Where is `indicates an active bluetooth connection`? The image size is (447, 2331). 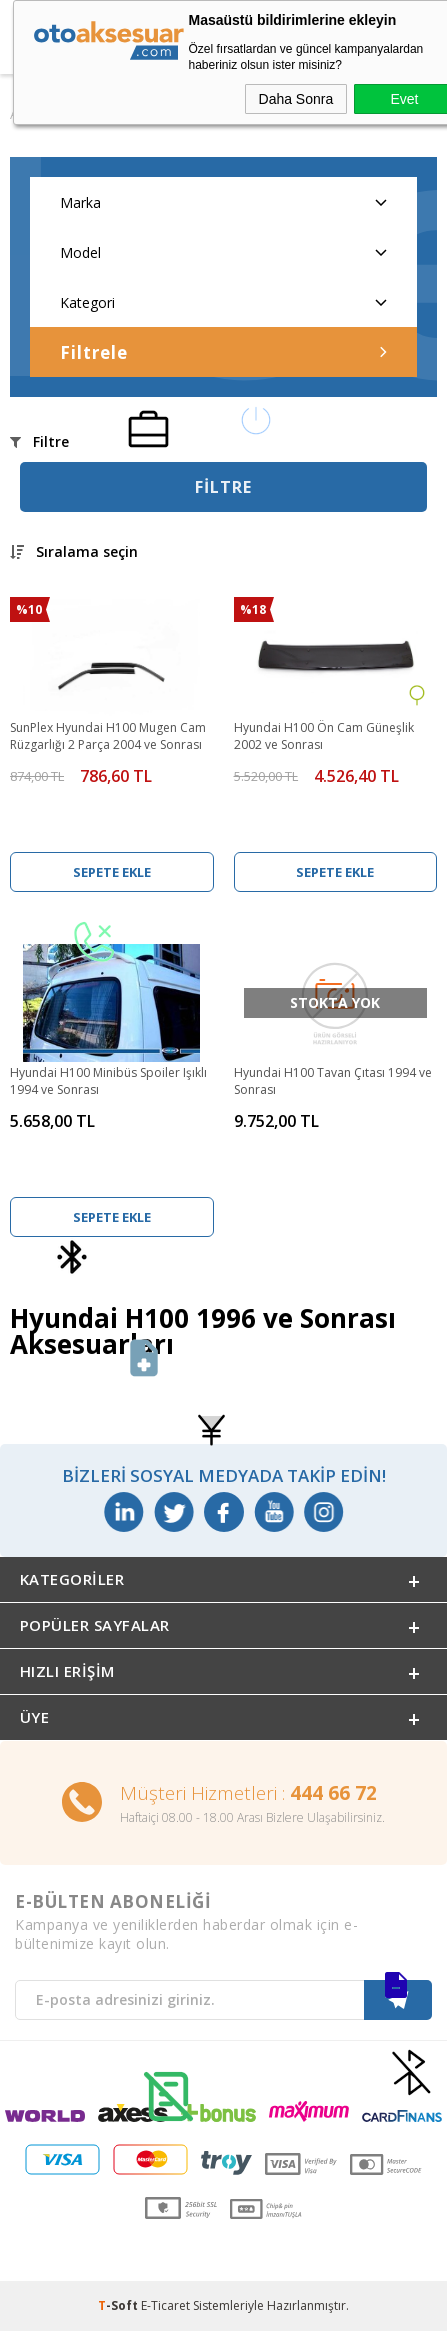
indicates an active bluetooth connection is located at coordinates (72, 1257).